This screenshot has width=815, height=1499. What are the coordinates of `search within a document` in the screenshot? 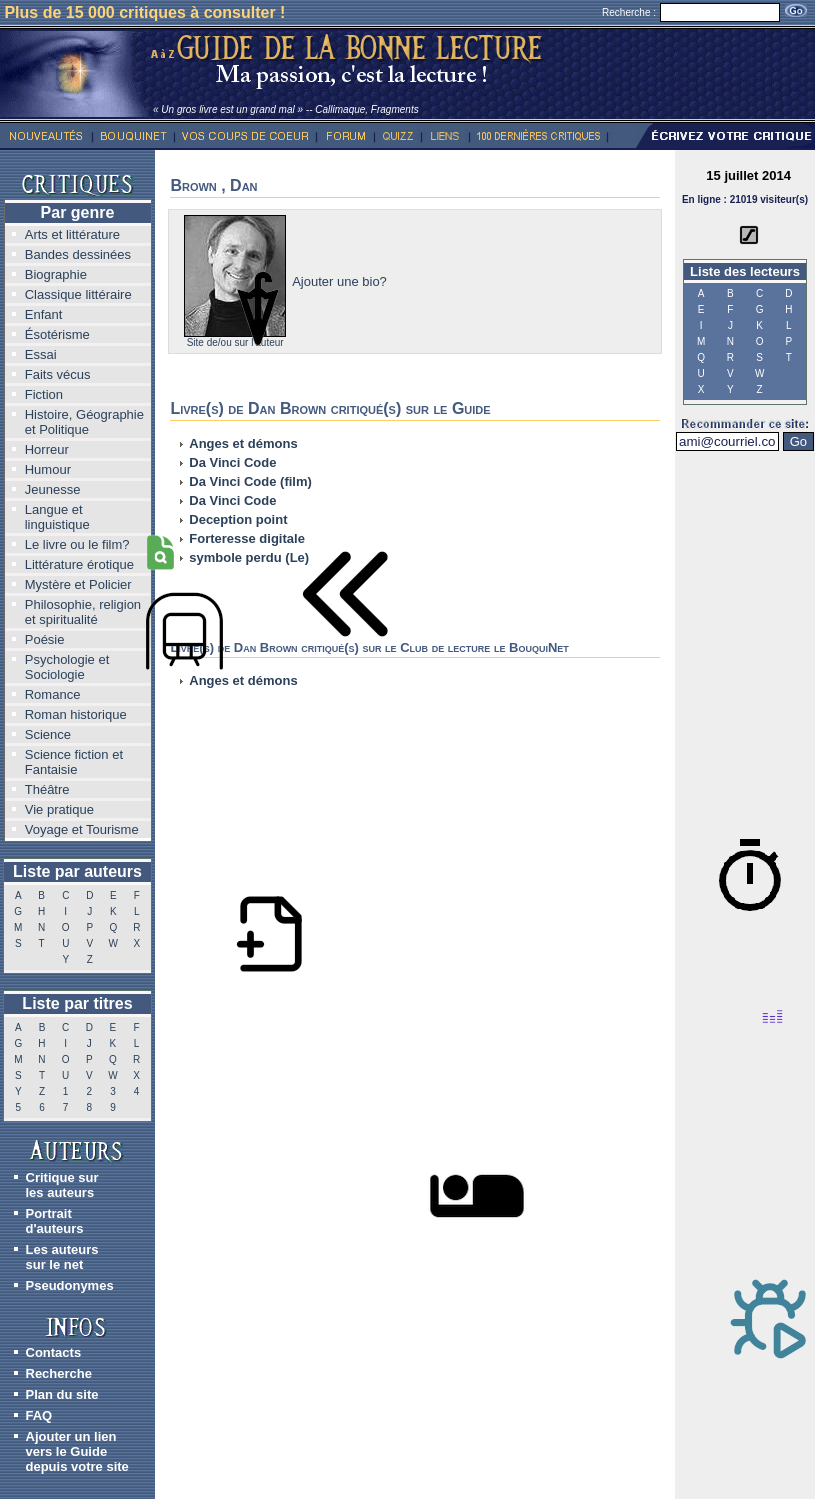 It's located at (160, 552).